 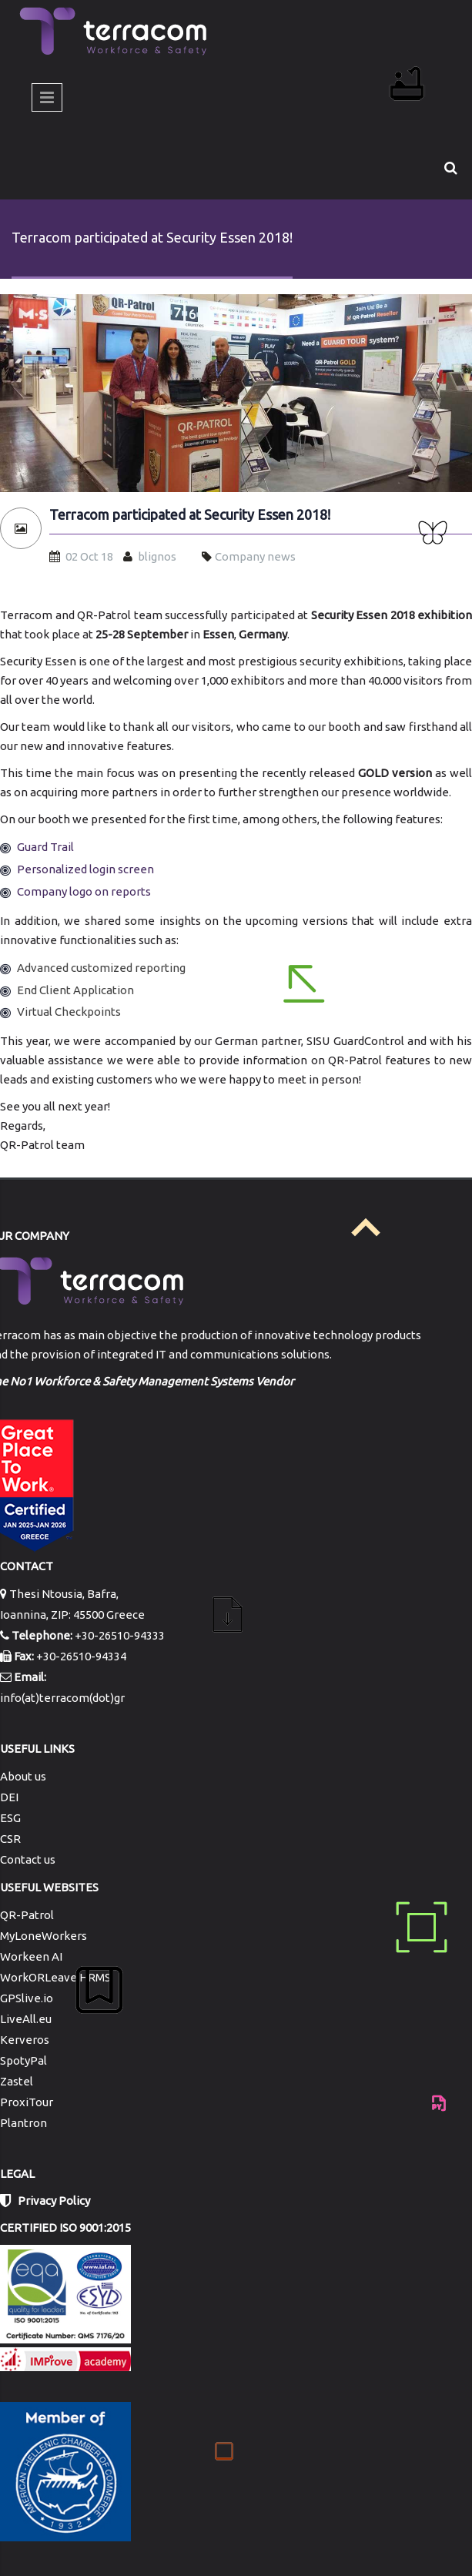 I want to click on indicates a nature or wildlife category, so click(x=433, y=532).